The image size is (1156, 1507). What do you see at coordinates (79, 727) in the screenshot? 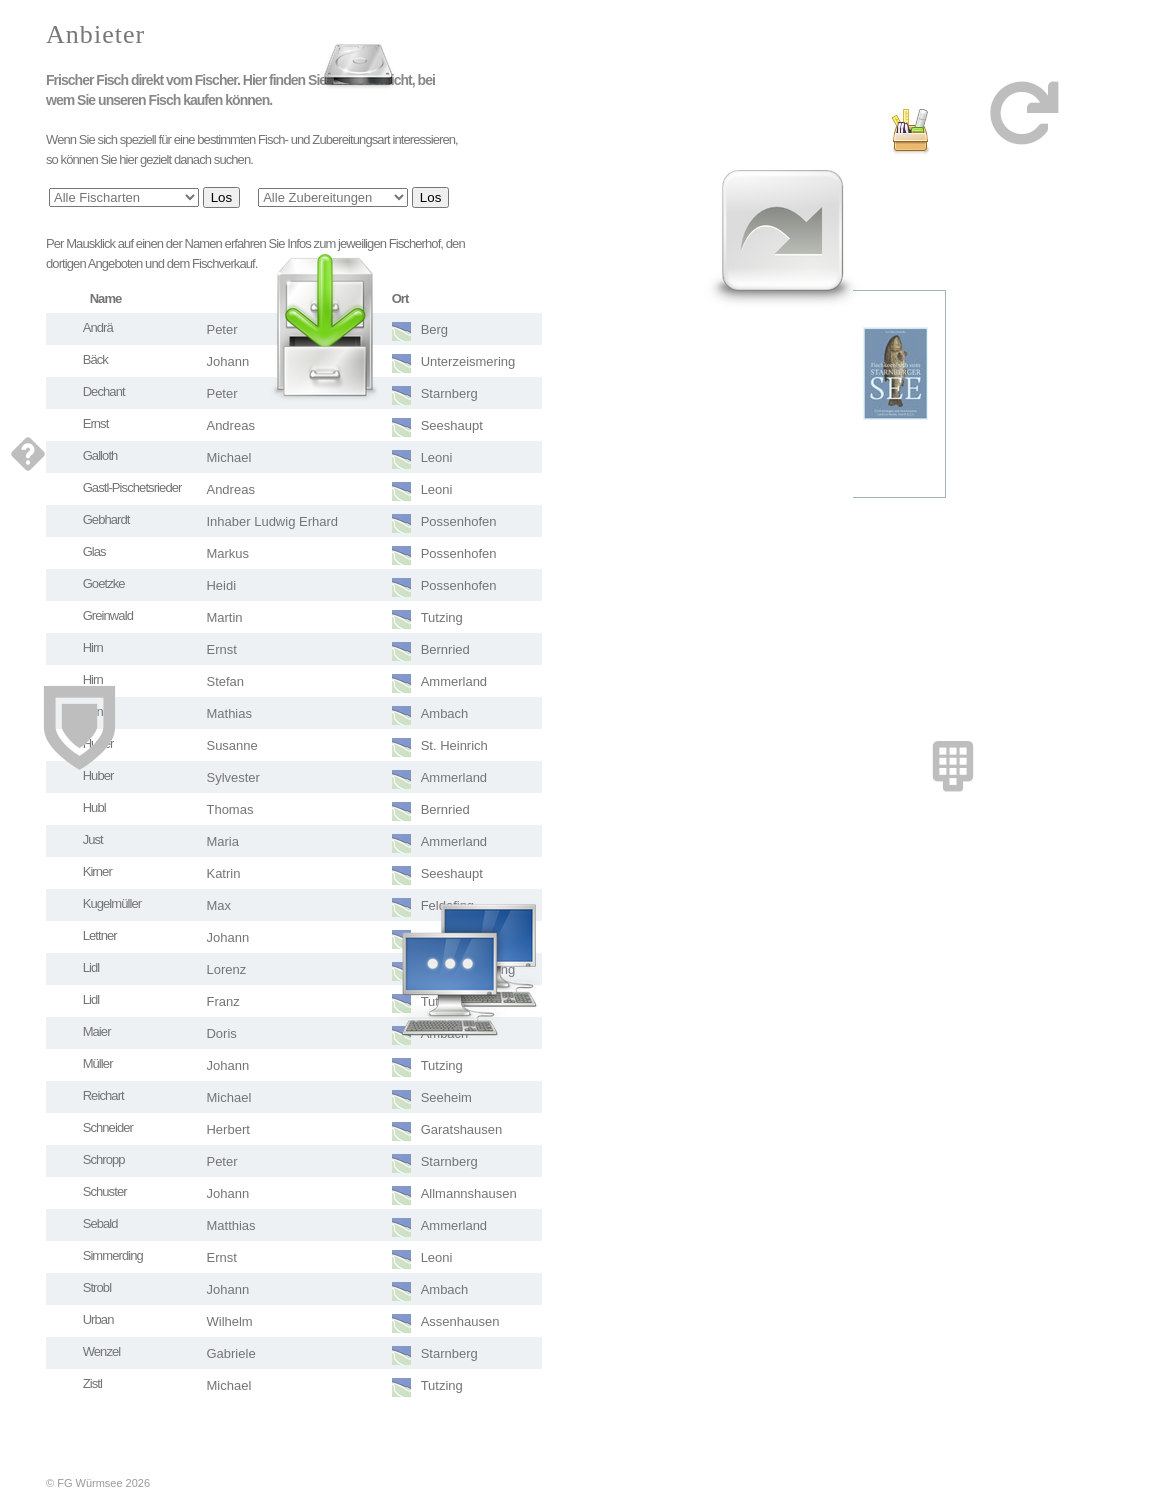
I see `indicates high security status` at bounding box center [79, 727].